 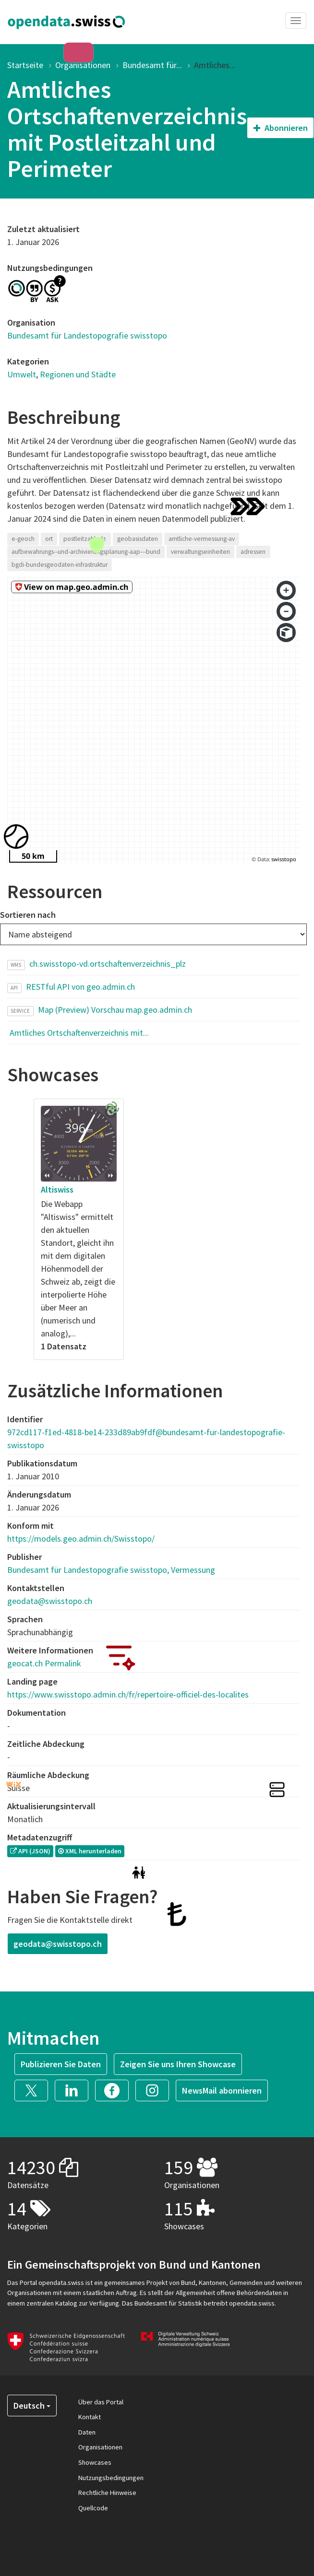 What do you see at coordinates (16, 836) in the screenshot?
I see `view tennis or sports-related content` at bounding box center [16, 836].